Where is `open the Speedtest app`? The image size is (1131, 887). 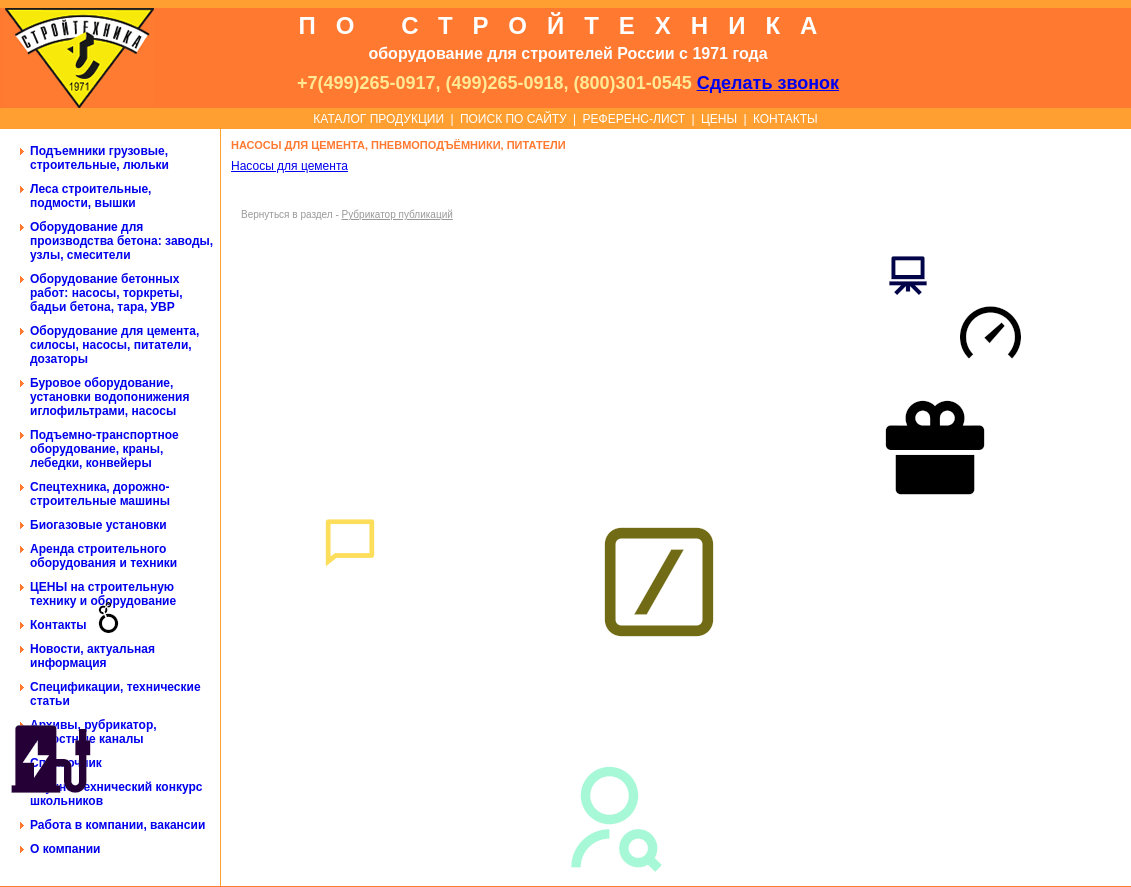
open the Speedtest app is located at coordinates (990, 332).